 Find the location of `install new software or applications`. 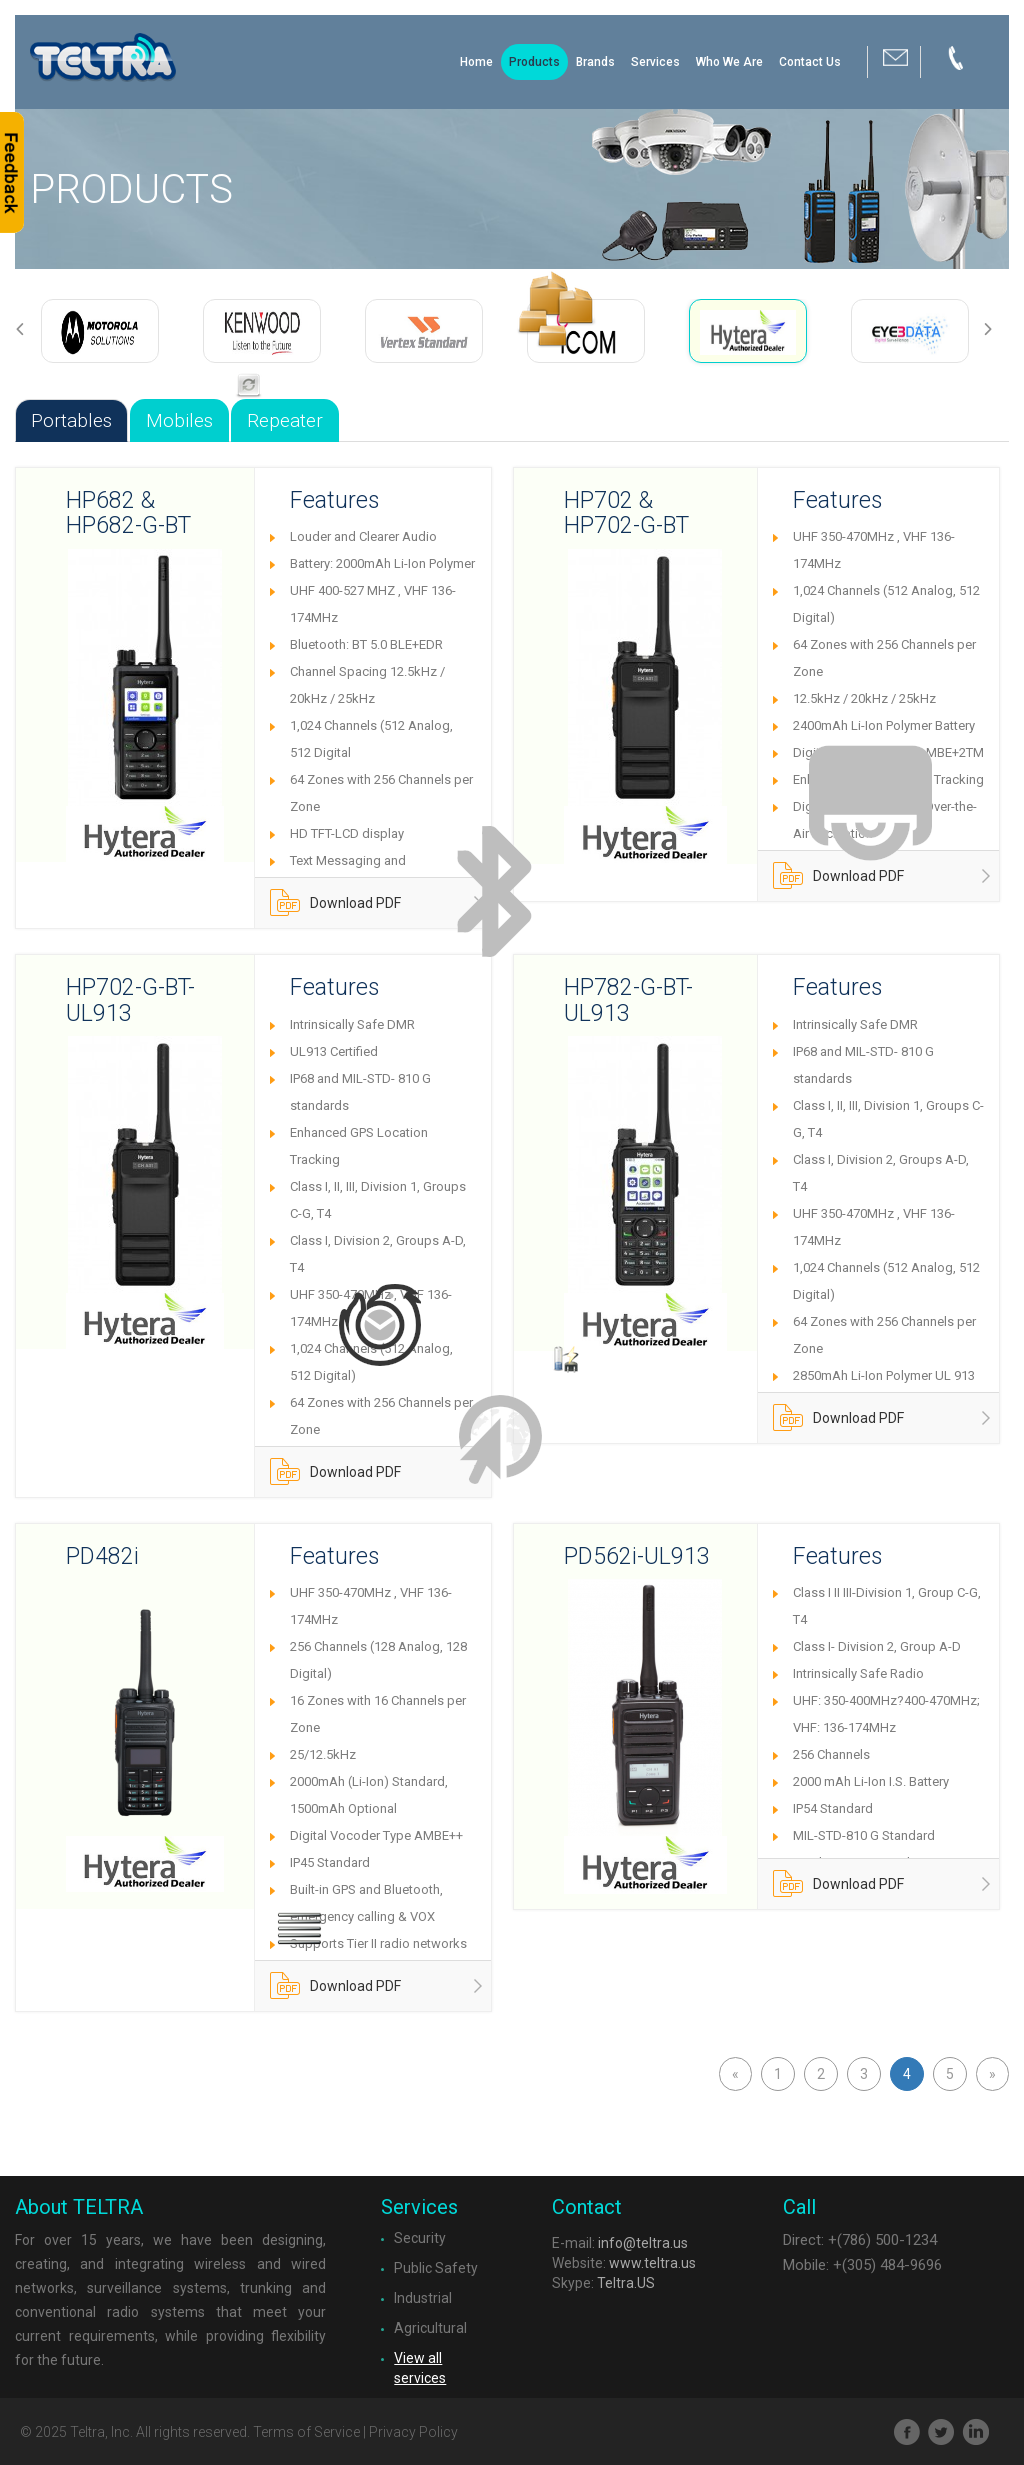

install new software or applications is located at coordinates (554, 304).